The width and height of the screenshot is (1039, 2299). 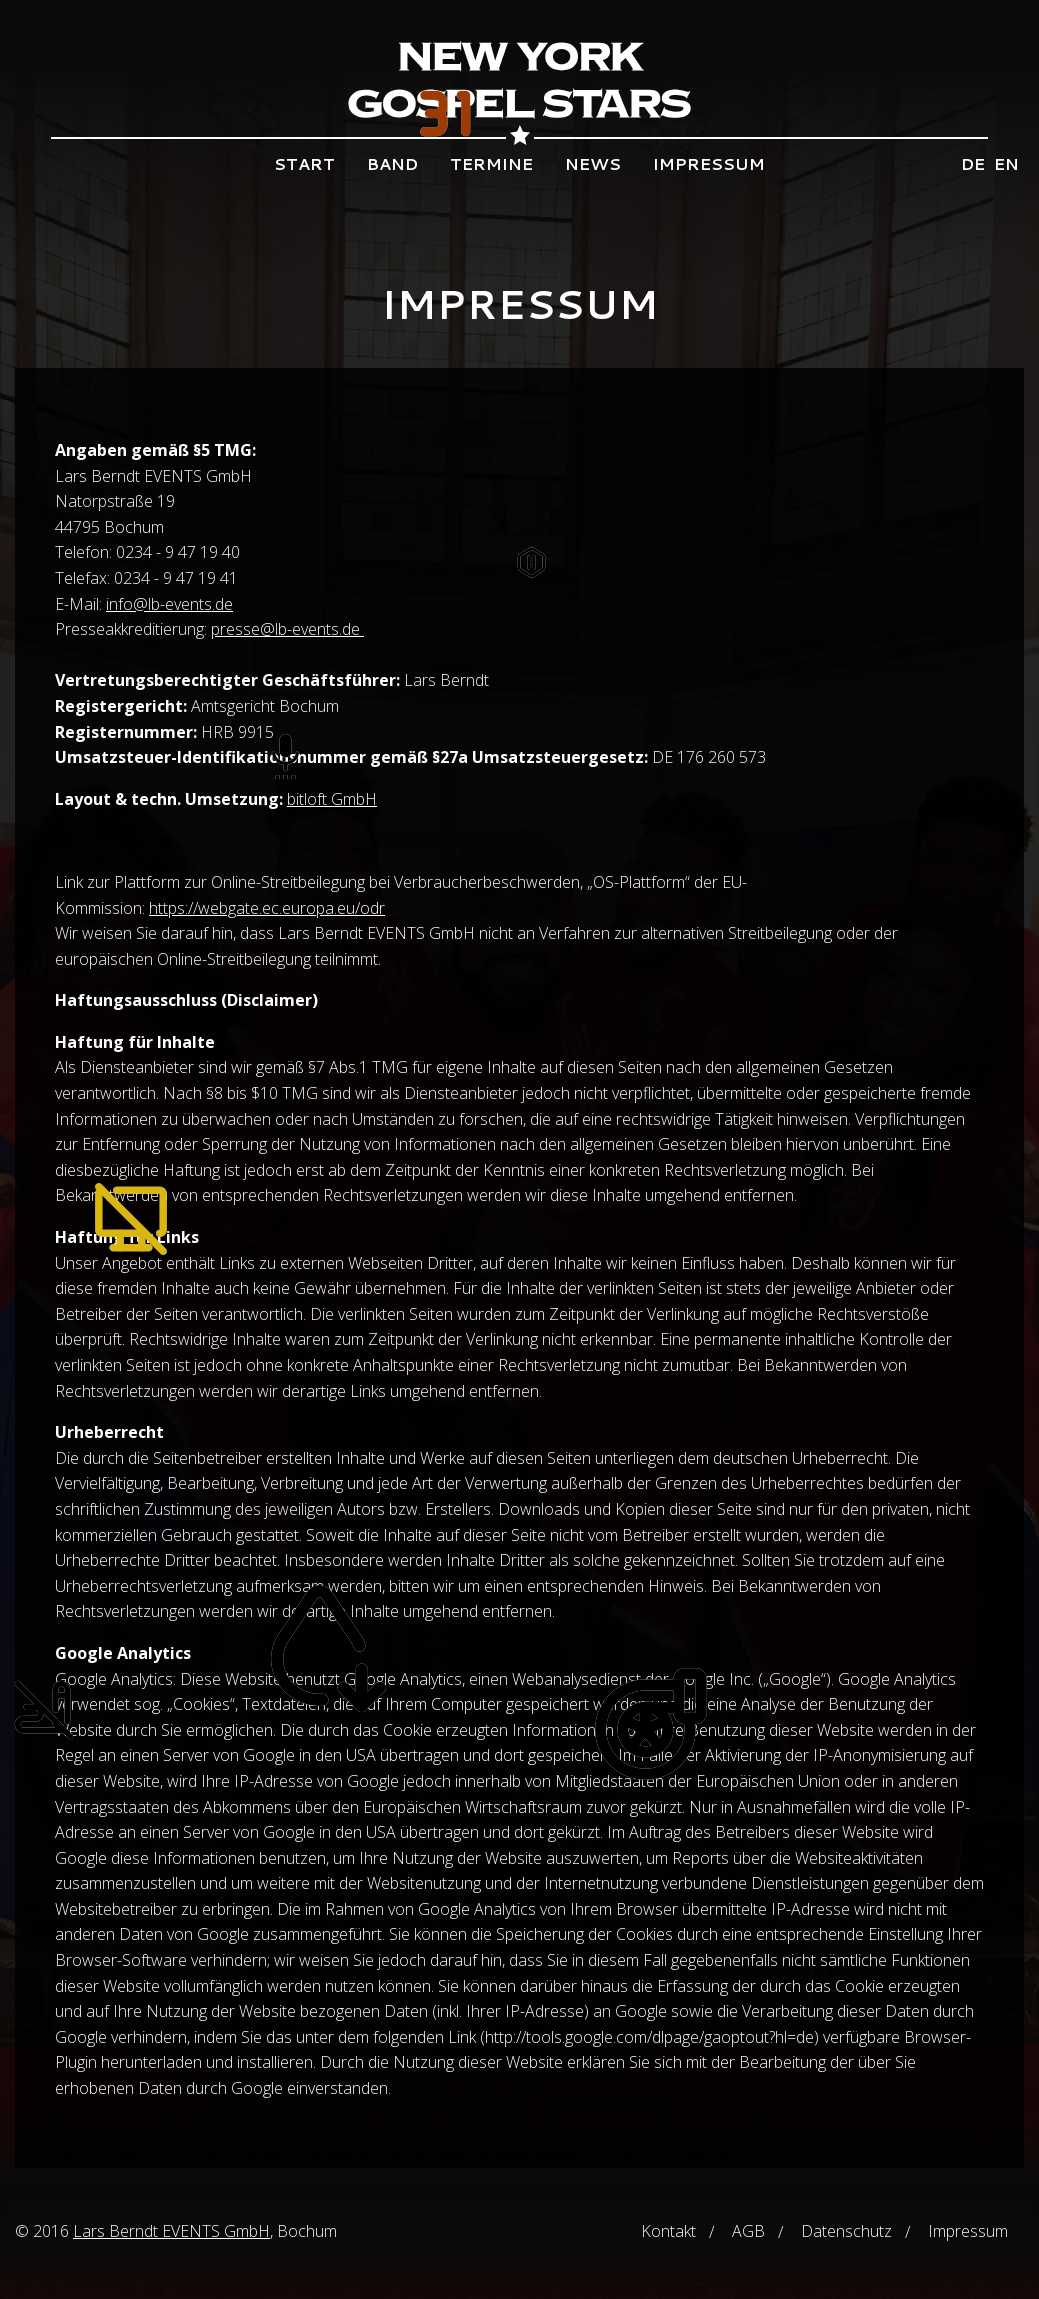 I want to click on indicates the 31st day of the month, so click(x=447, y=113).